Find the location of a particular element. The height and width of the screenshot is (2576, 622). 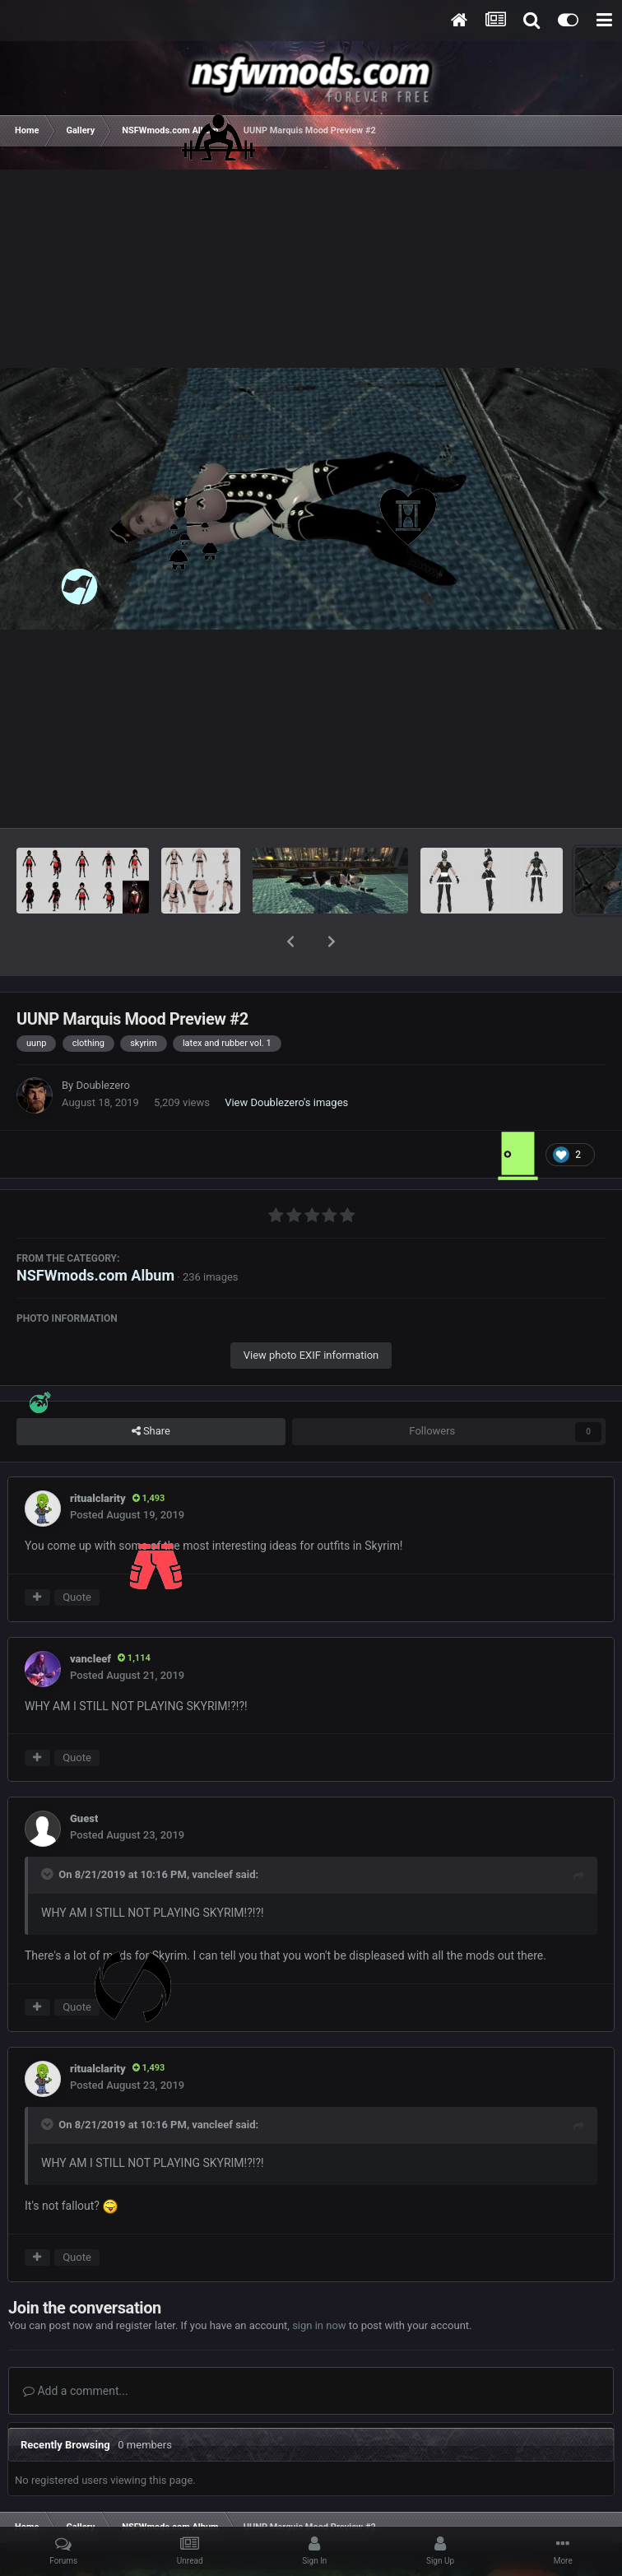

track weightlifting or strength training exercises is located at coordinates (218, 123).